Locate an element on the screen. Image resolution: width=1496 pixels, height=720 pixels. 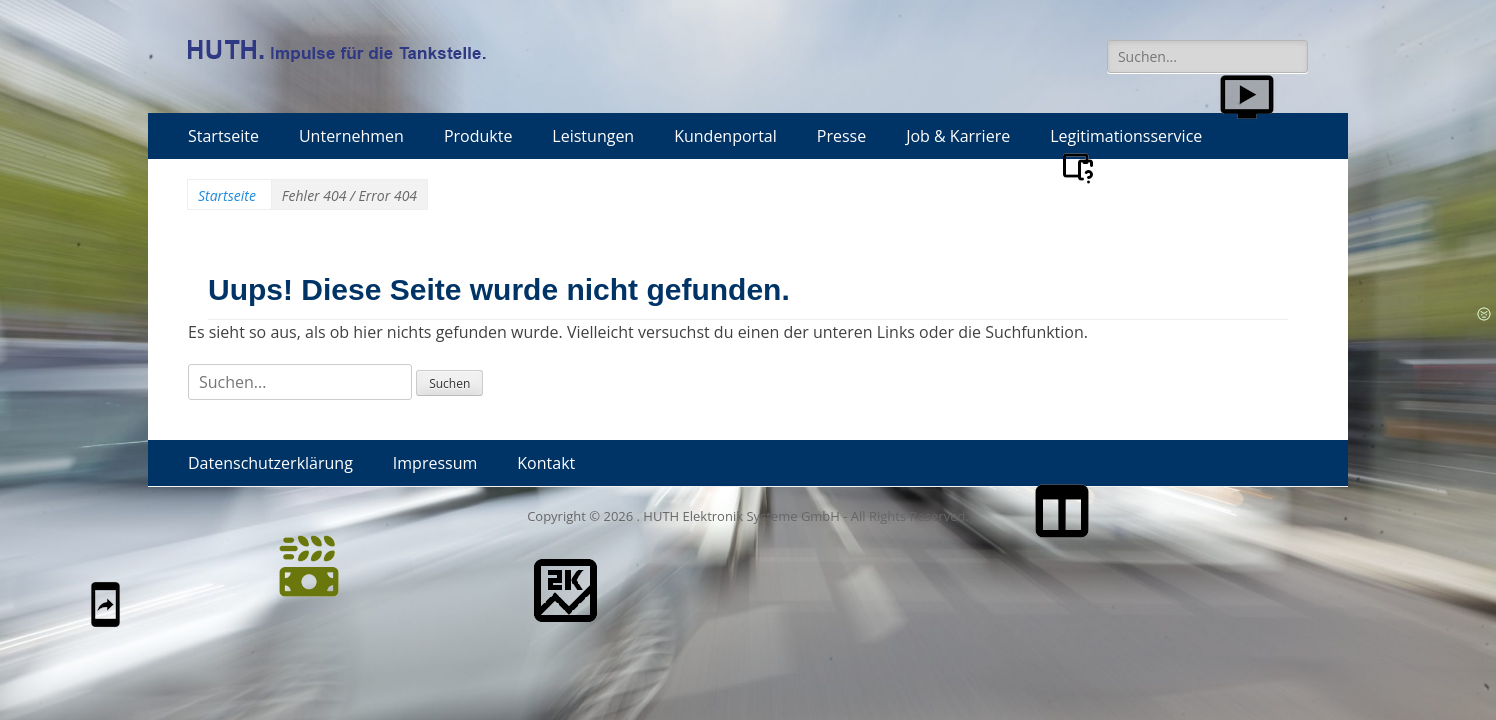
switch to column view layout is located at coordinates (1062, 511).